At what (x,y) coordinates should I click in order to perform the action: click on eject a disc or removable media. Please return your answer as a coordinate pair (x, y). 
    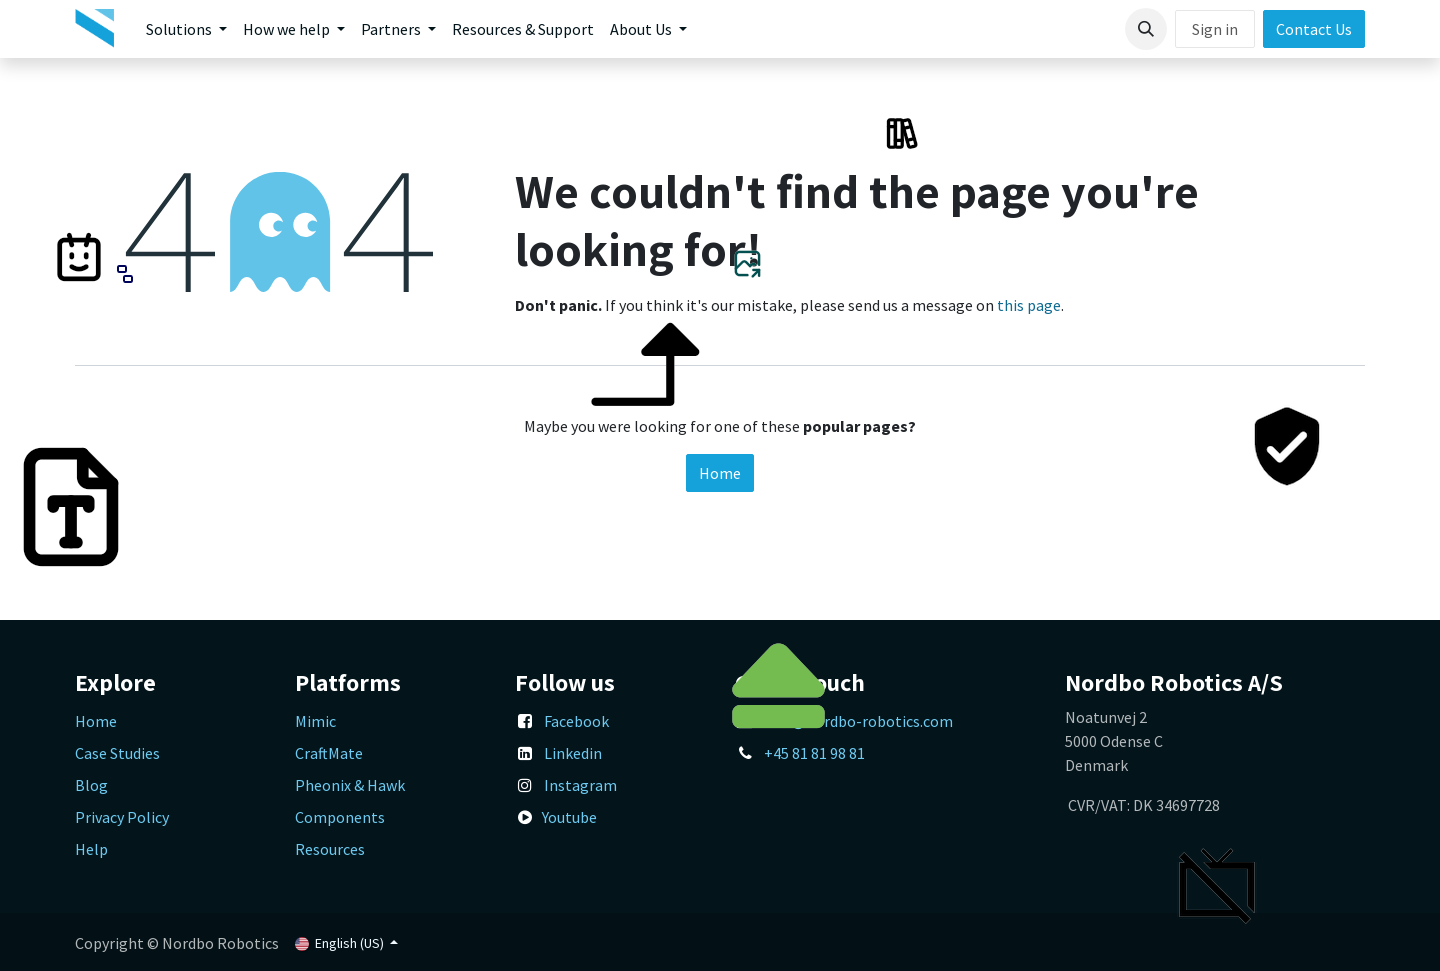
    Looking at the image, I should click on (778, 693).